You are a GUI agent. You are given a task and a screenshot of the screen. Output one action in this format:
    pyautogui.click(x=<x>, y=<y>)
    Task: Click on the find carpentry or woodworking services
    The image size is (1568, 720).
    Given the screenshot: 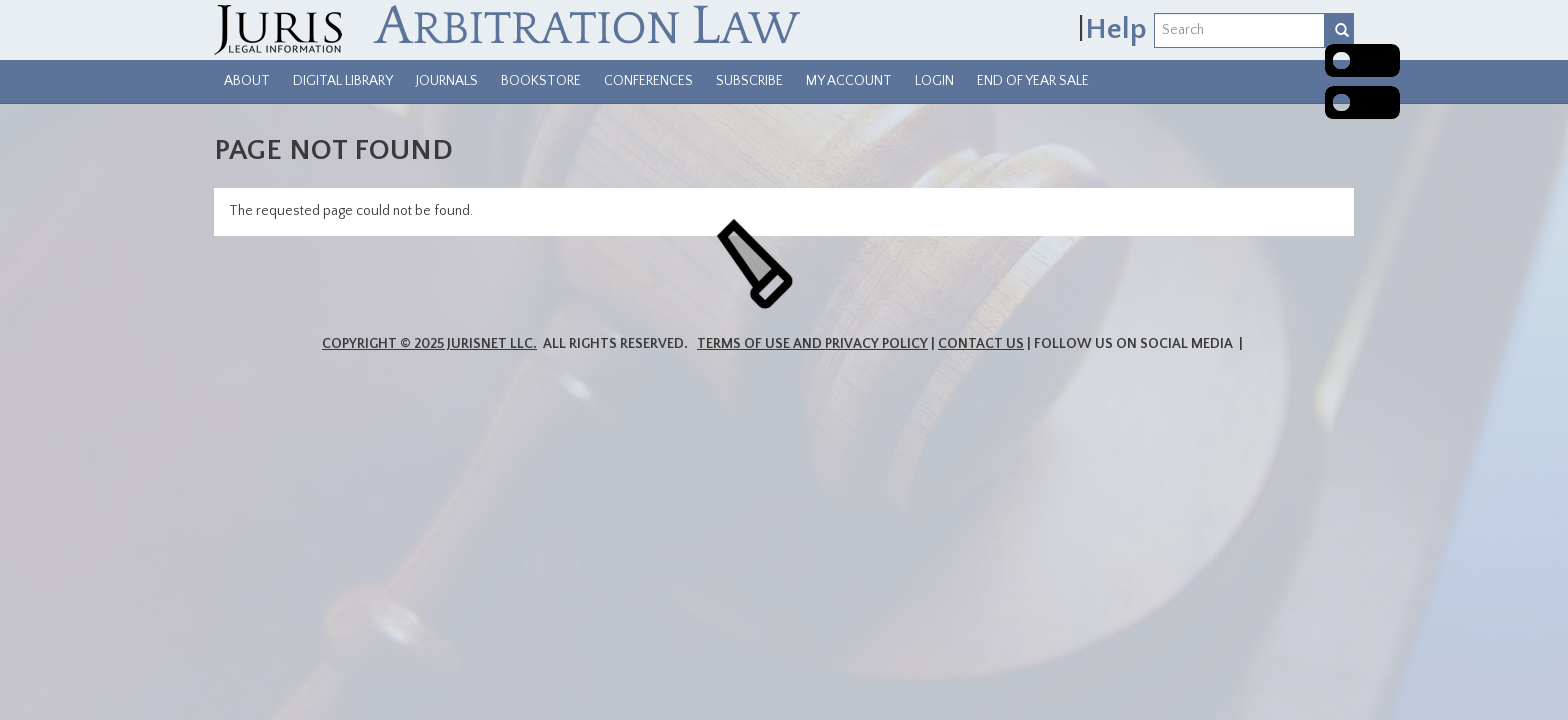 What is the action you would take?
    pyautogui.click(x=756, y=265)
    